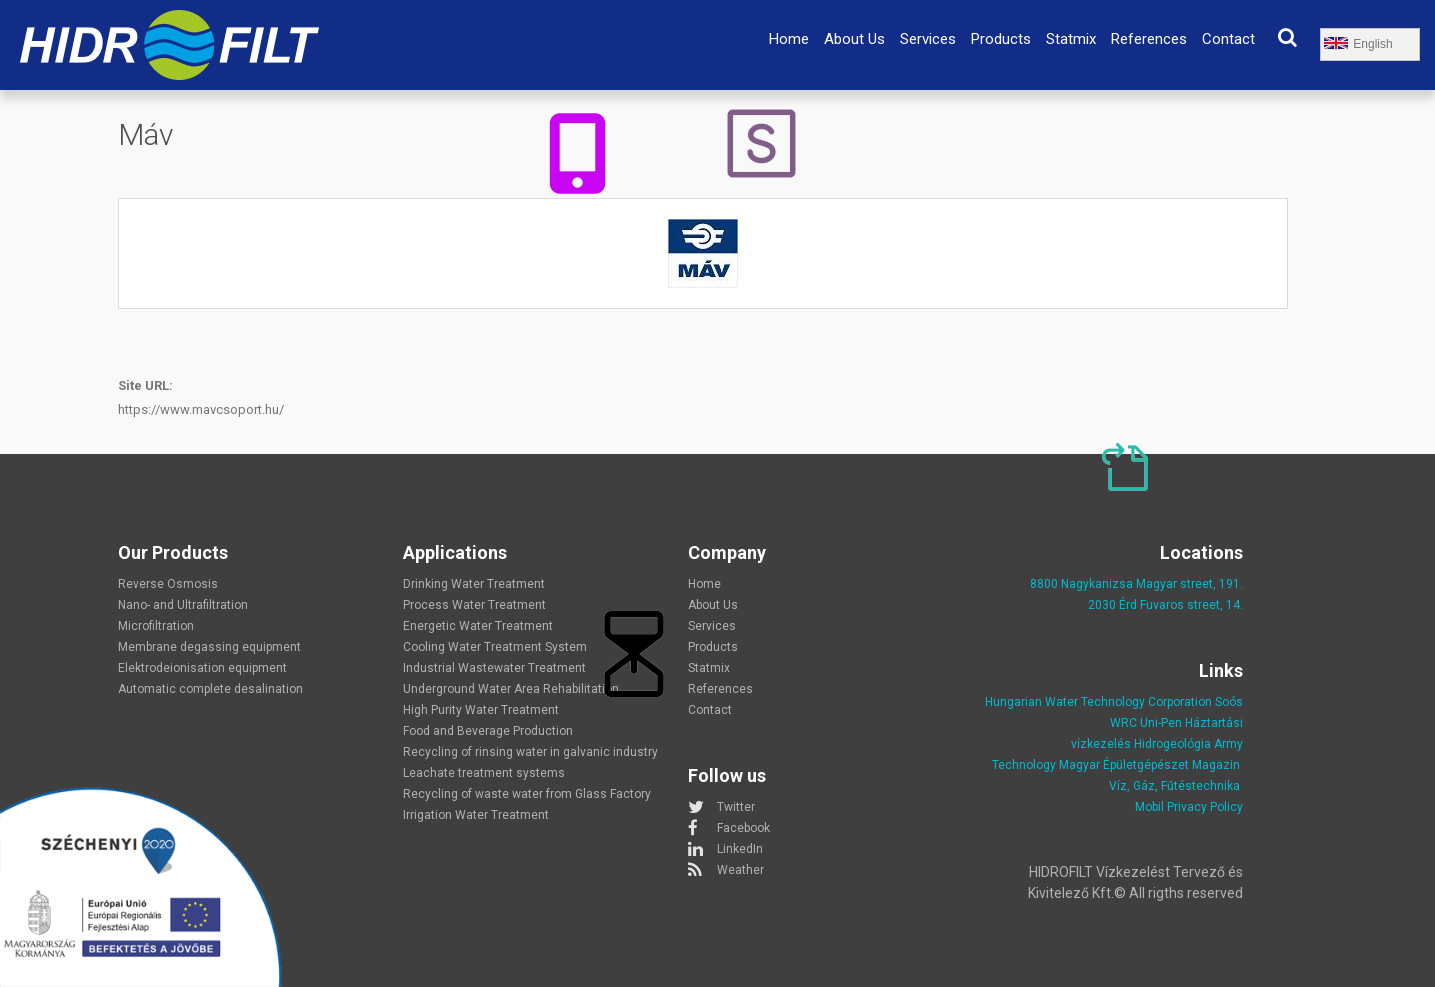 This screenshot has height=987, width=1435. What do you see at coordinates (577, 153) in the screenshot?
I see `call or text from mobile device` at bounding box center [577, 153].